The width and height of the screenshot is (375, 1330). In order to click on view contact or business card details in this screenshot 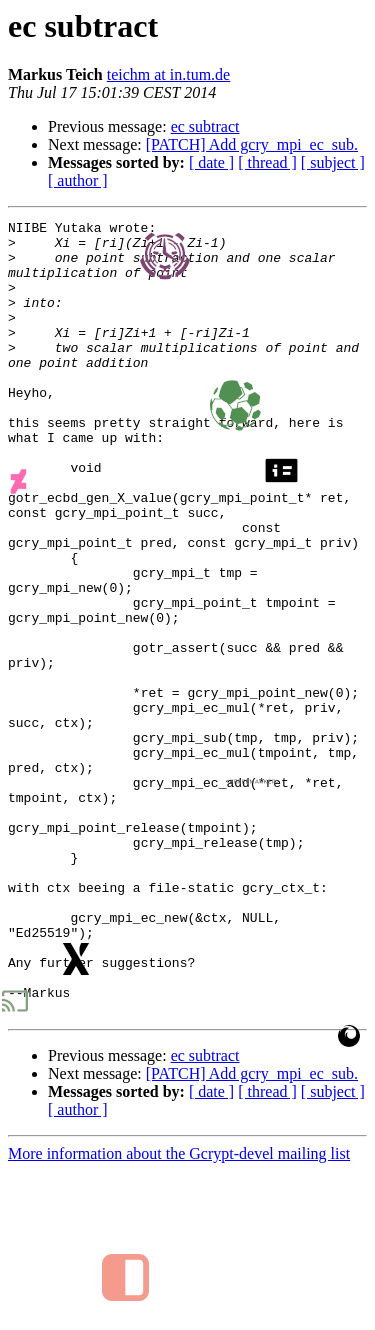, I will do `click(281, 470)`.